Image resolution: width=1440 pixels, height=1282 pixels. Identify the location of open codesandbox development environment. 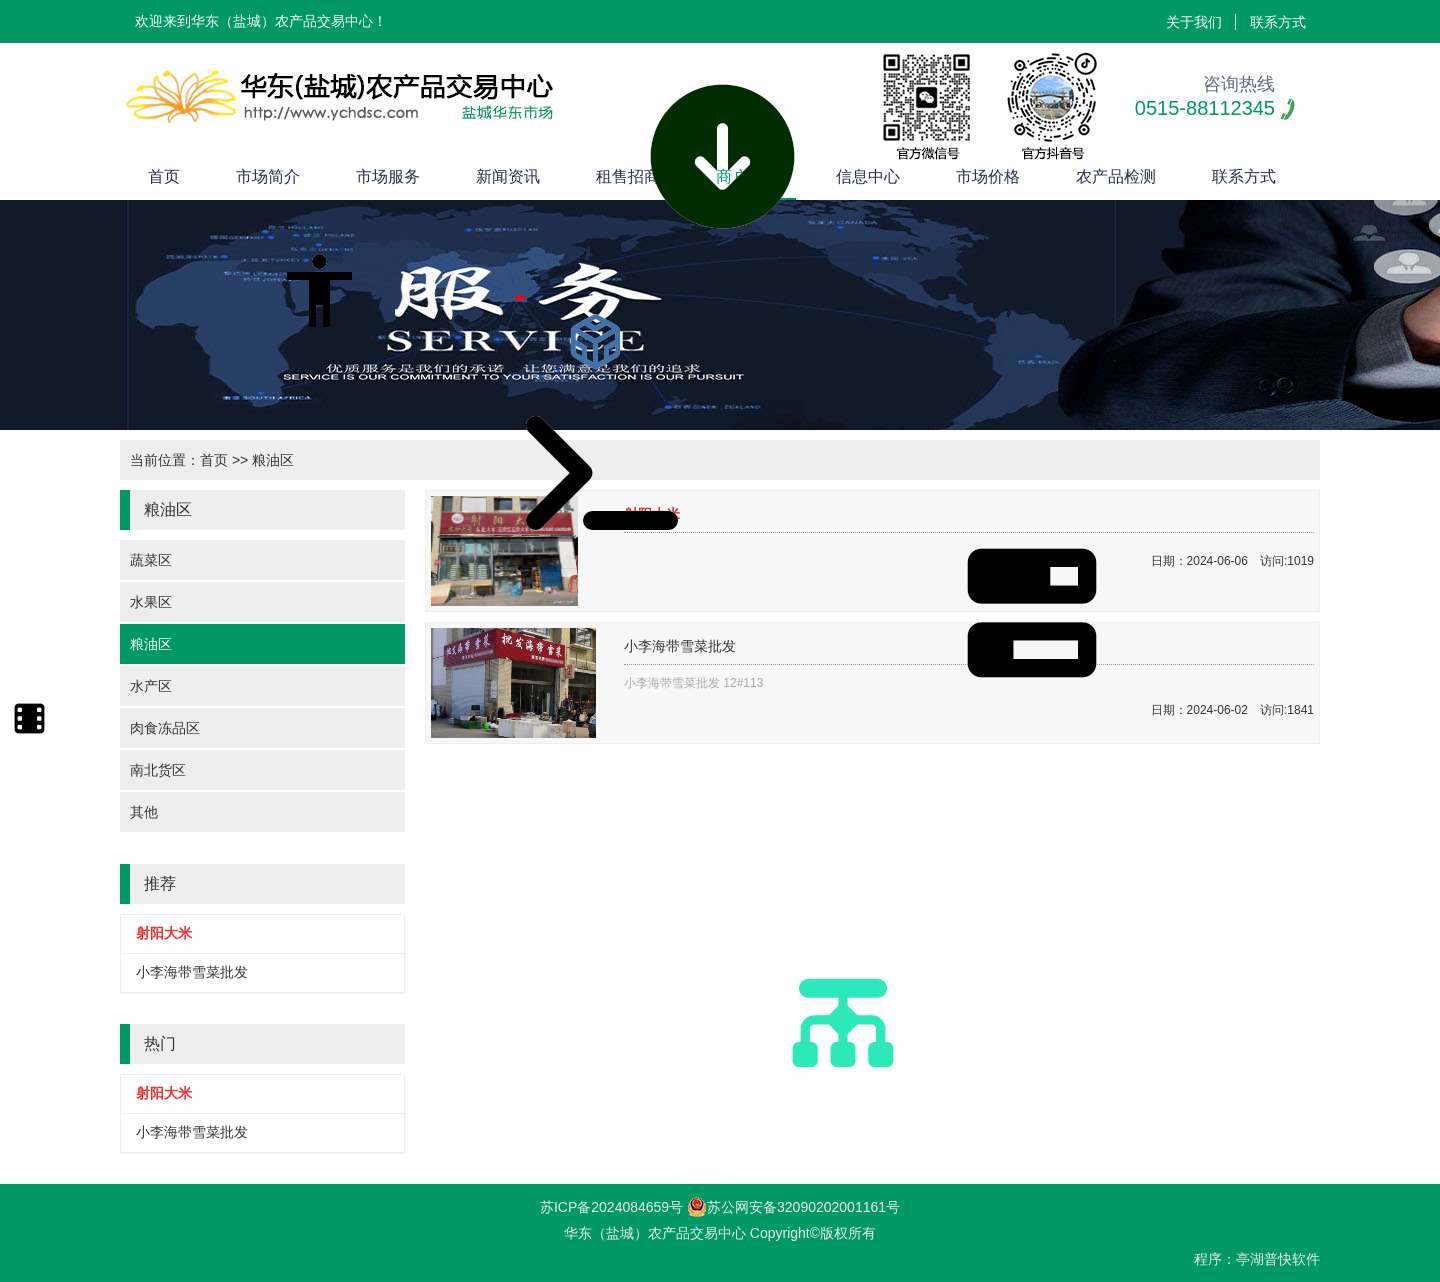
(595, 341).